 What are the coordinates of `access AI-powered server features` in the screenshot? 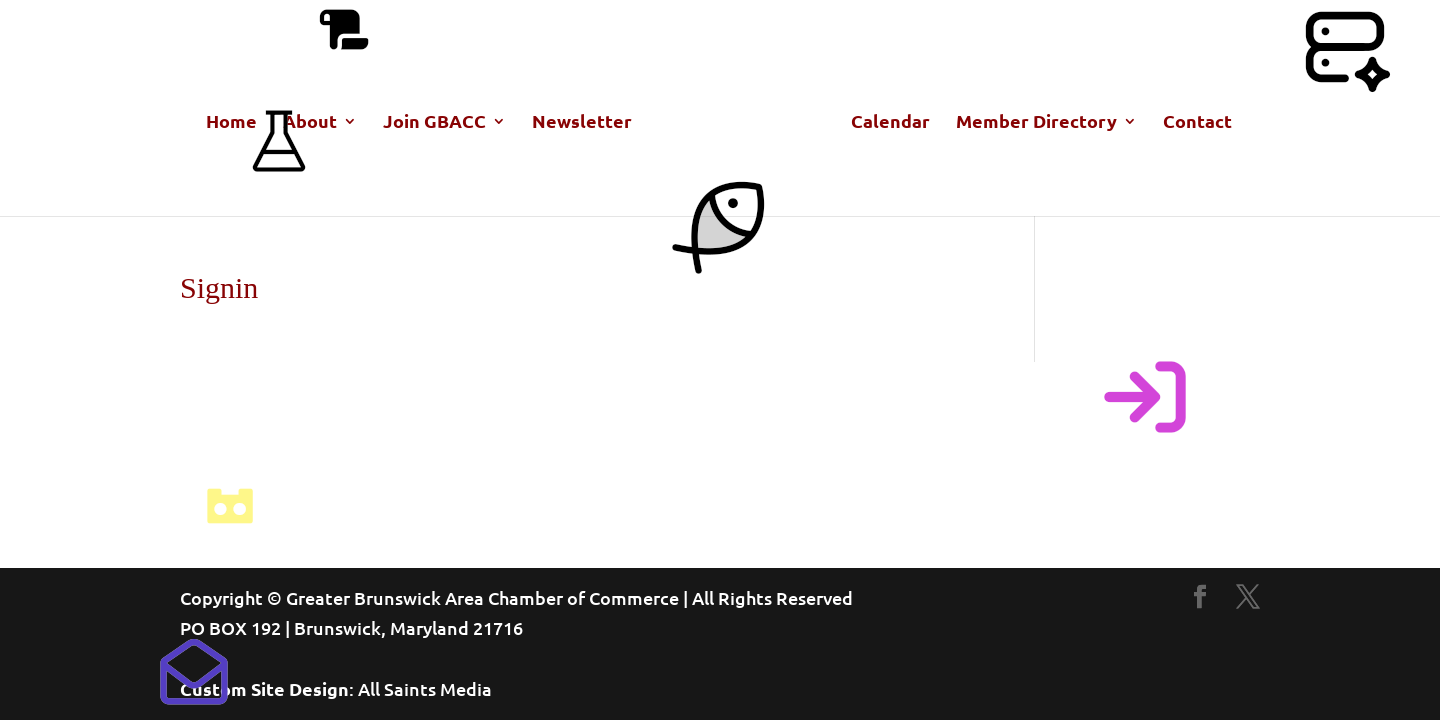 It's located at (1345, 47).